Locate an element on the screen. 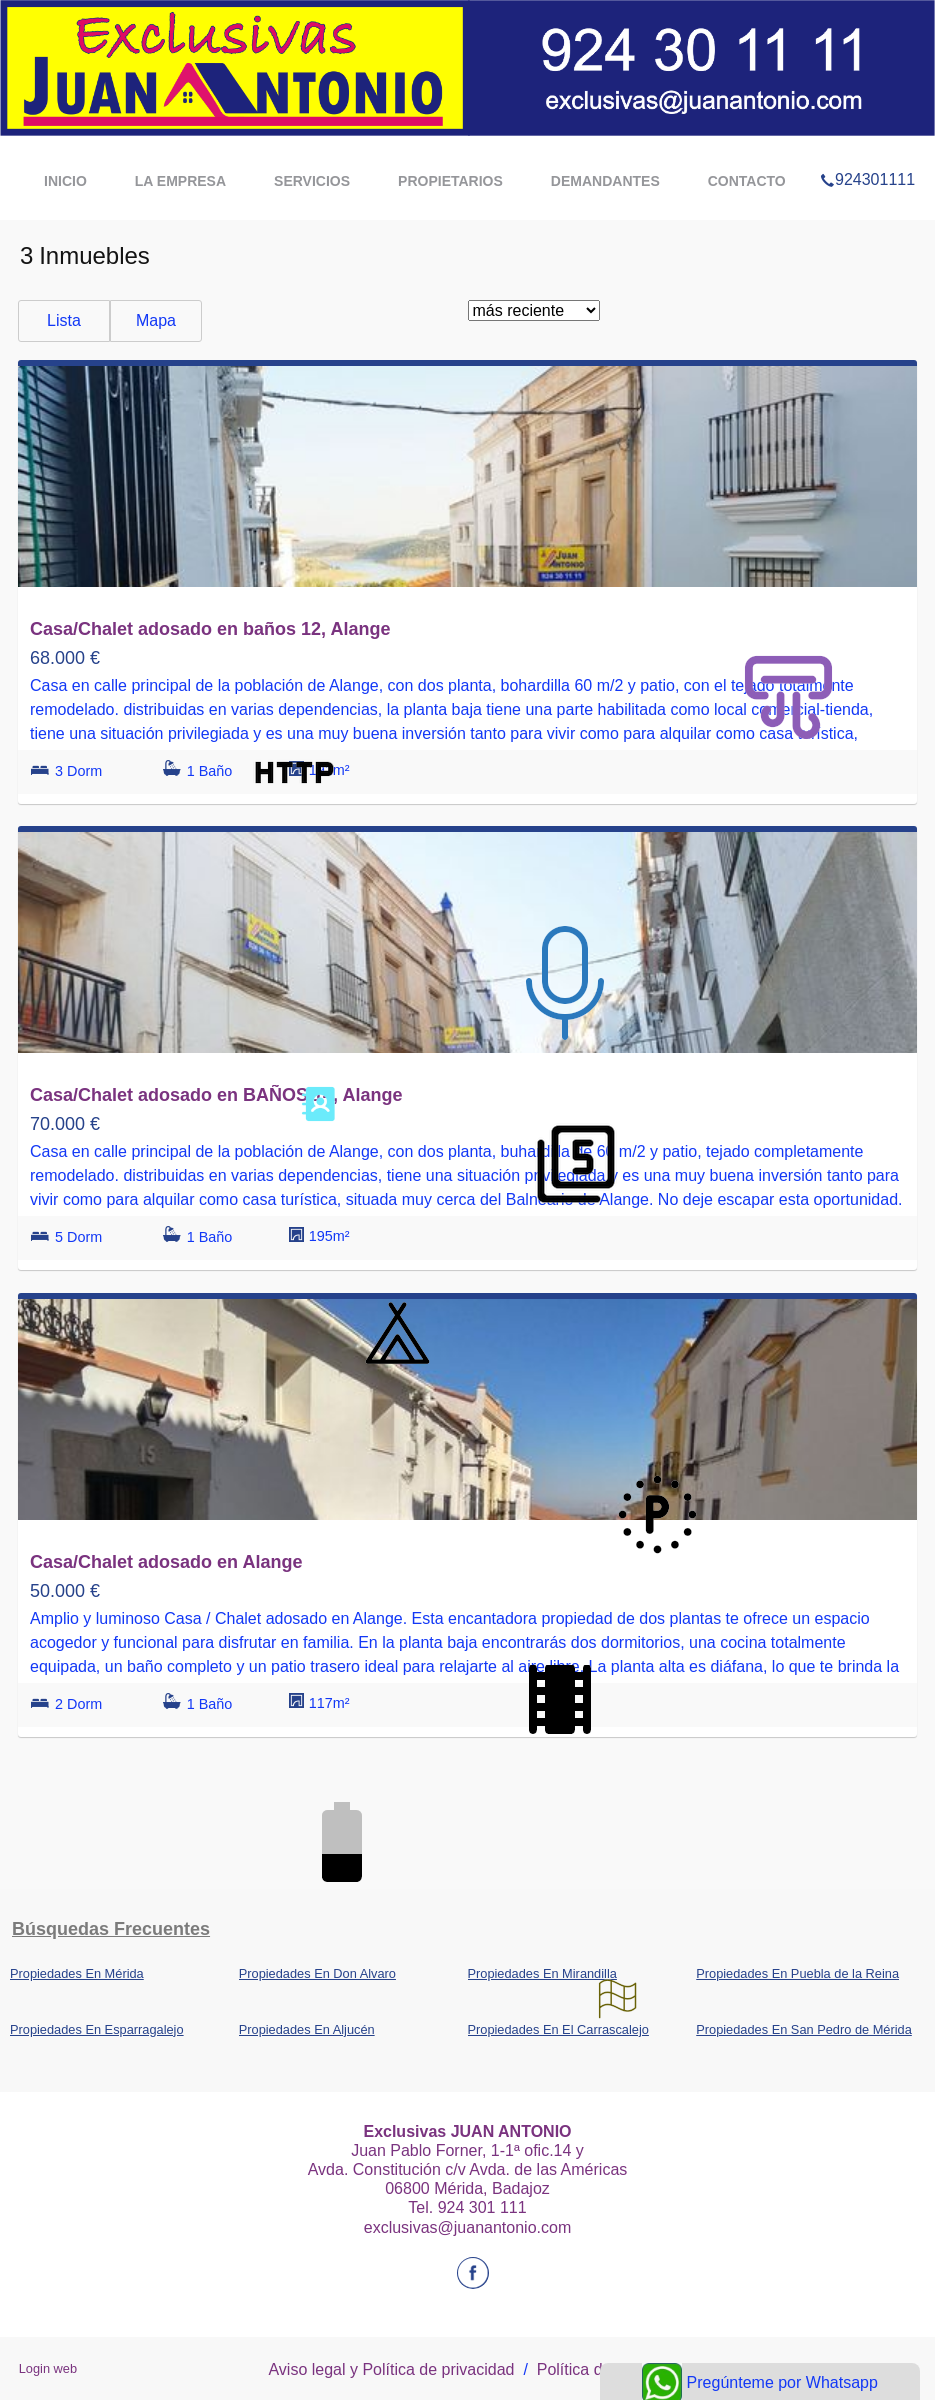 This screenshot has height=2400, width=935. indicates battery level at 30% is located at coordinates (342, 1842).